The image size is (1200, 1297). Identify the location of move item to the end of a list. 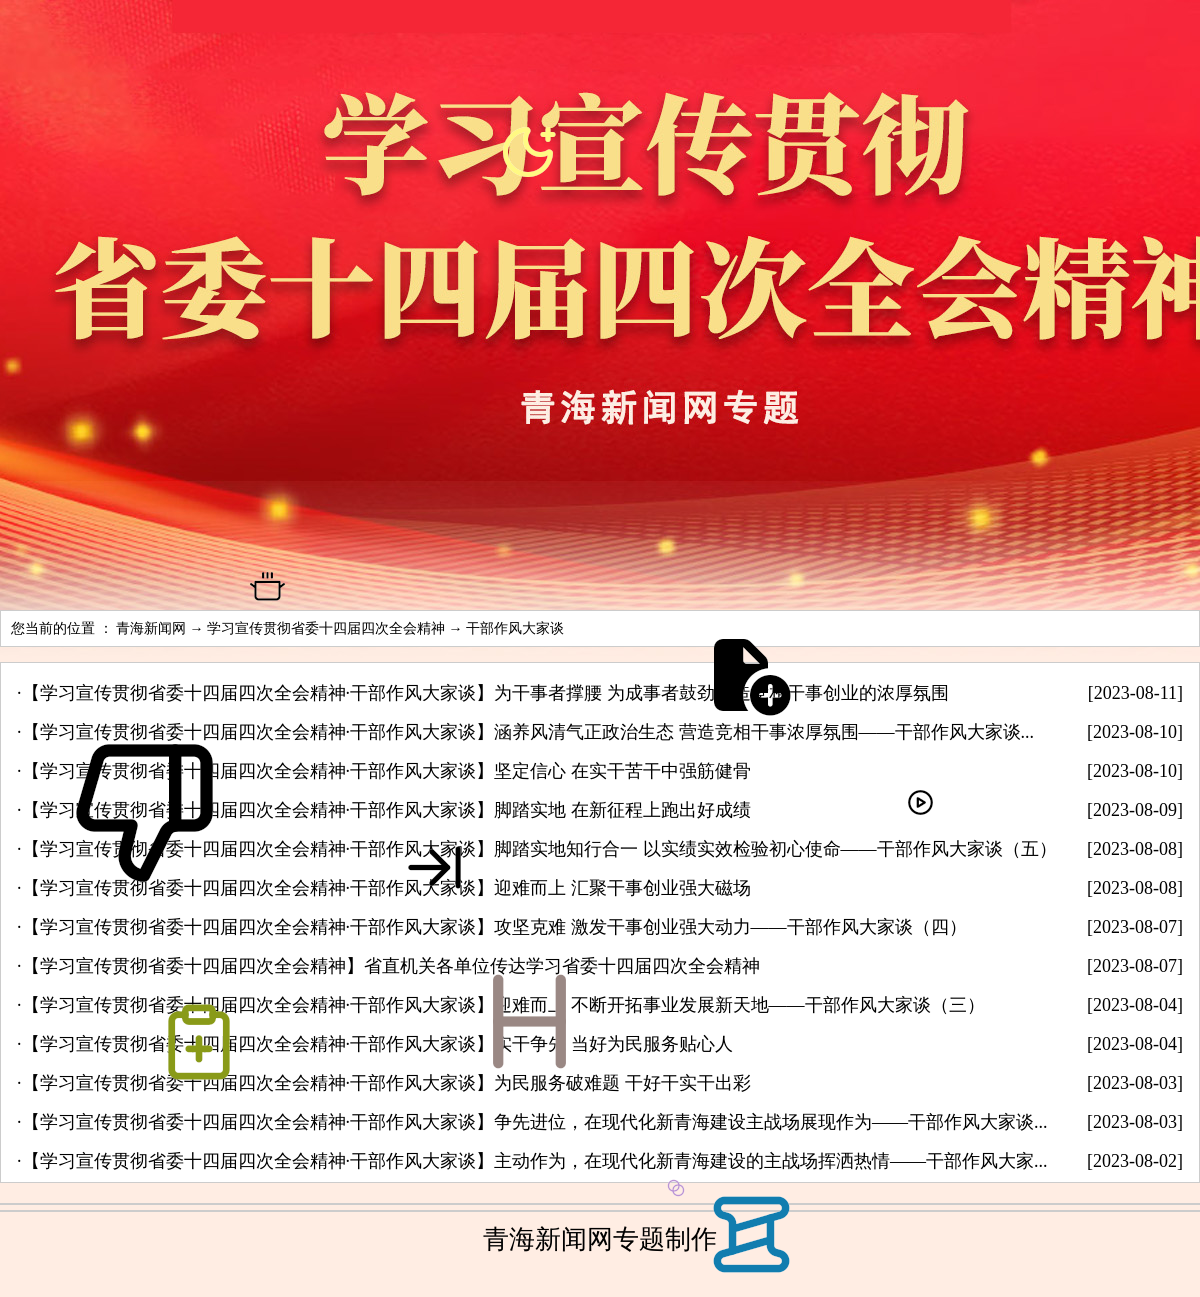
(434, 867).